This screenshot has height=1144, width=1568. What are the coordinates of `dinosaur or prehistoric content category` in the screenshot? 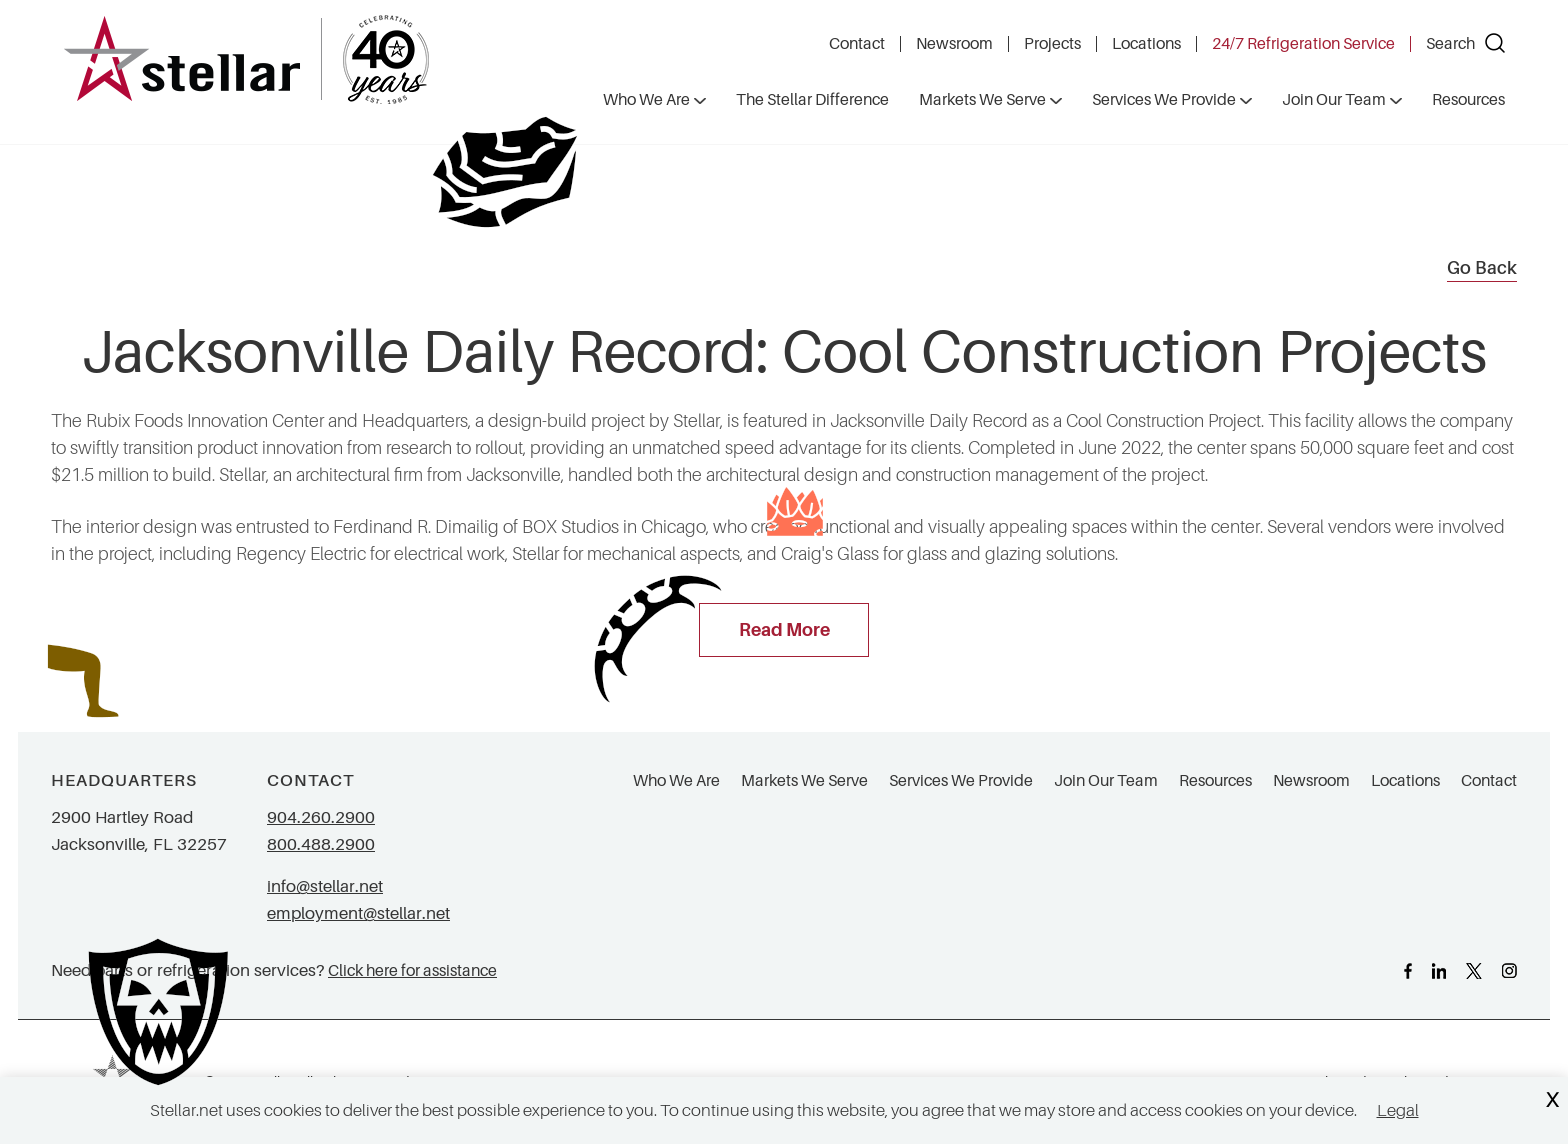 It's located at (795, 508).